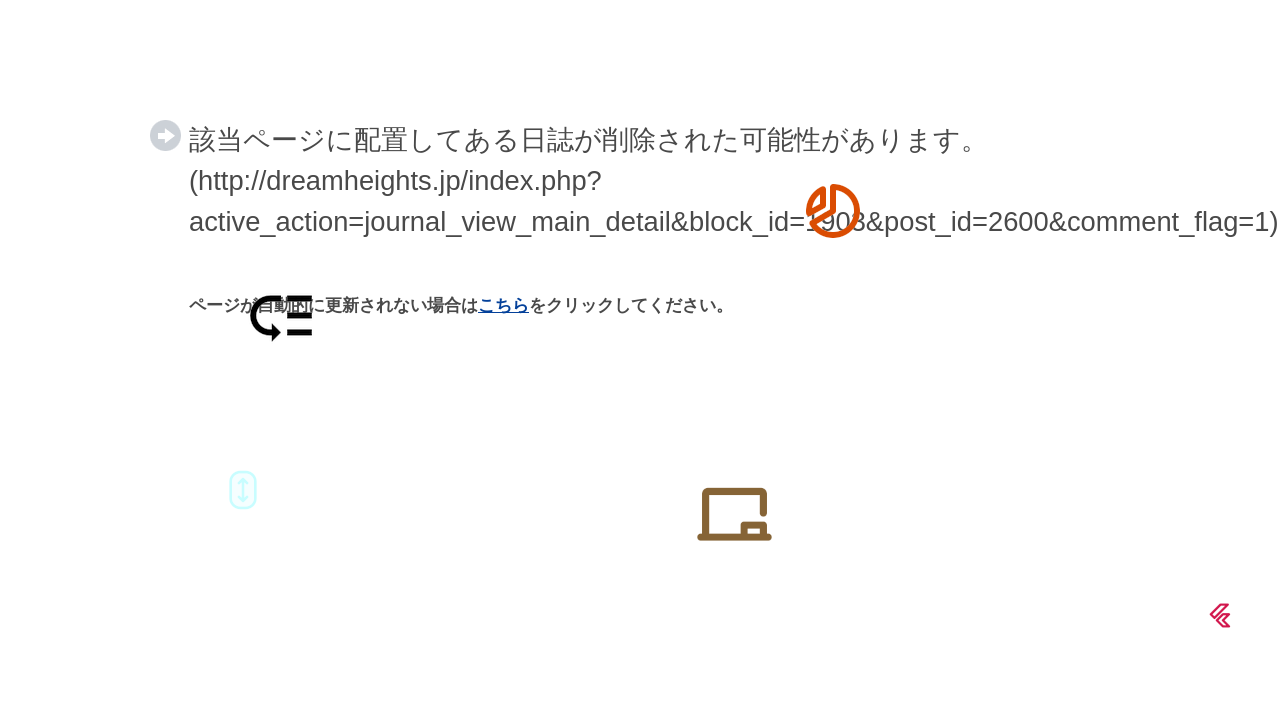 The width and height of the screenshot is (1279, 720). What do you see at coordinates (281, 317) in the screenshot?
I see `move item to lower priority in a list` at bounding box center [281, 317].